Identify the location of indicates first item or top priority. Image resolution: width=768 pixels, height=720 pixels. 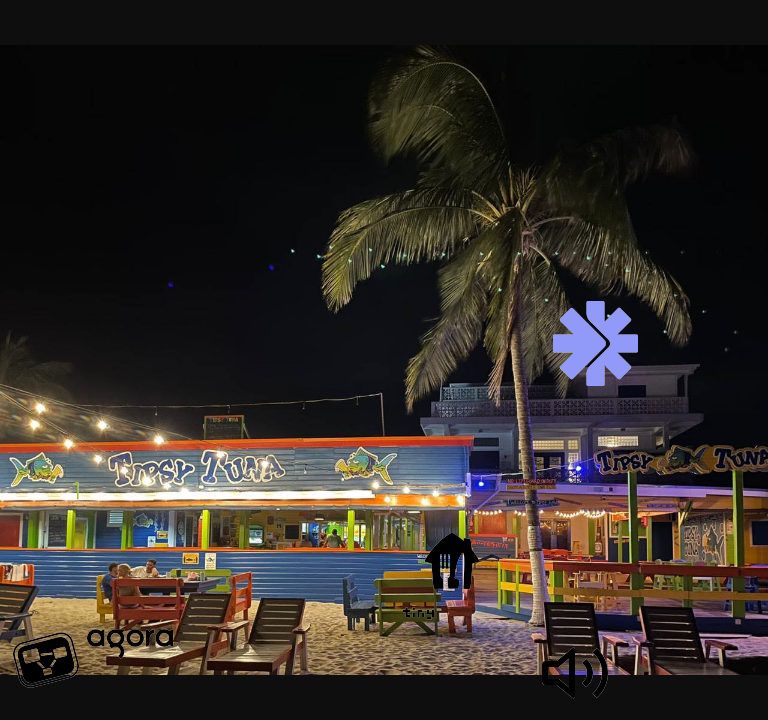
(77, 491).